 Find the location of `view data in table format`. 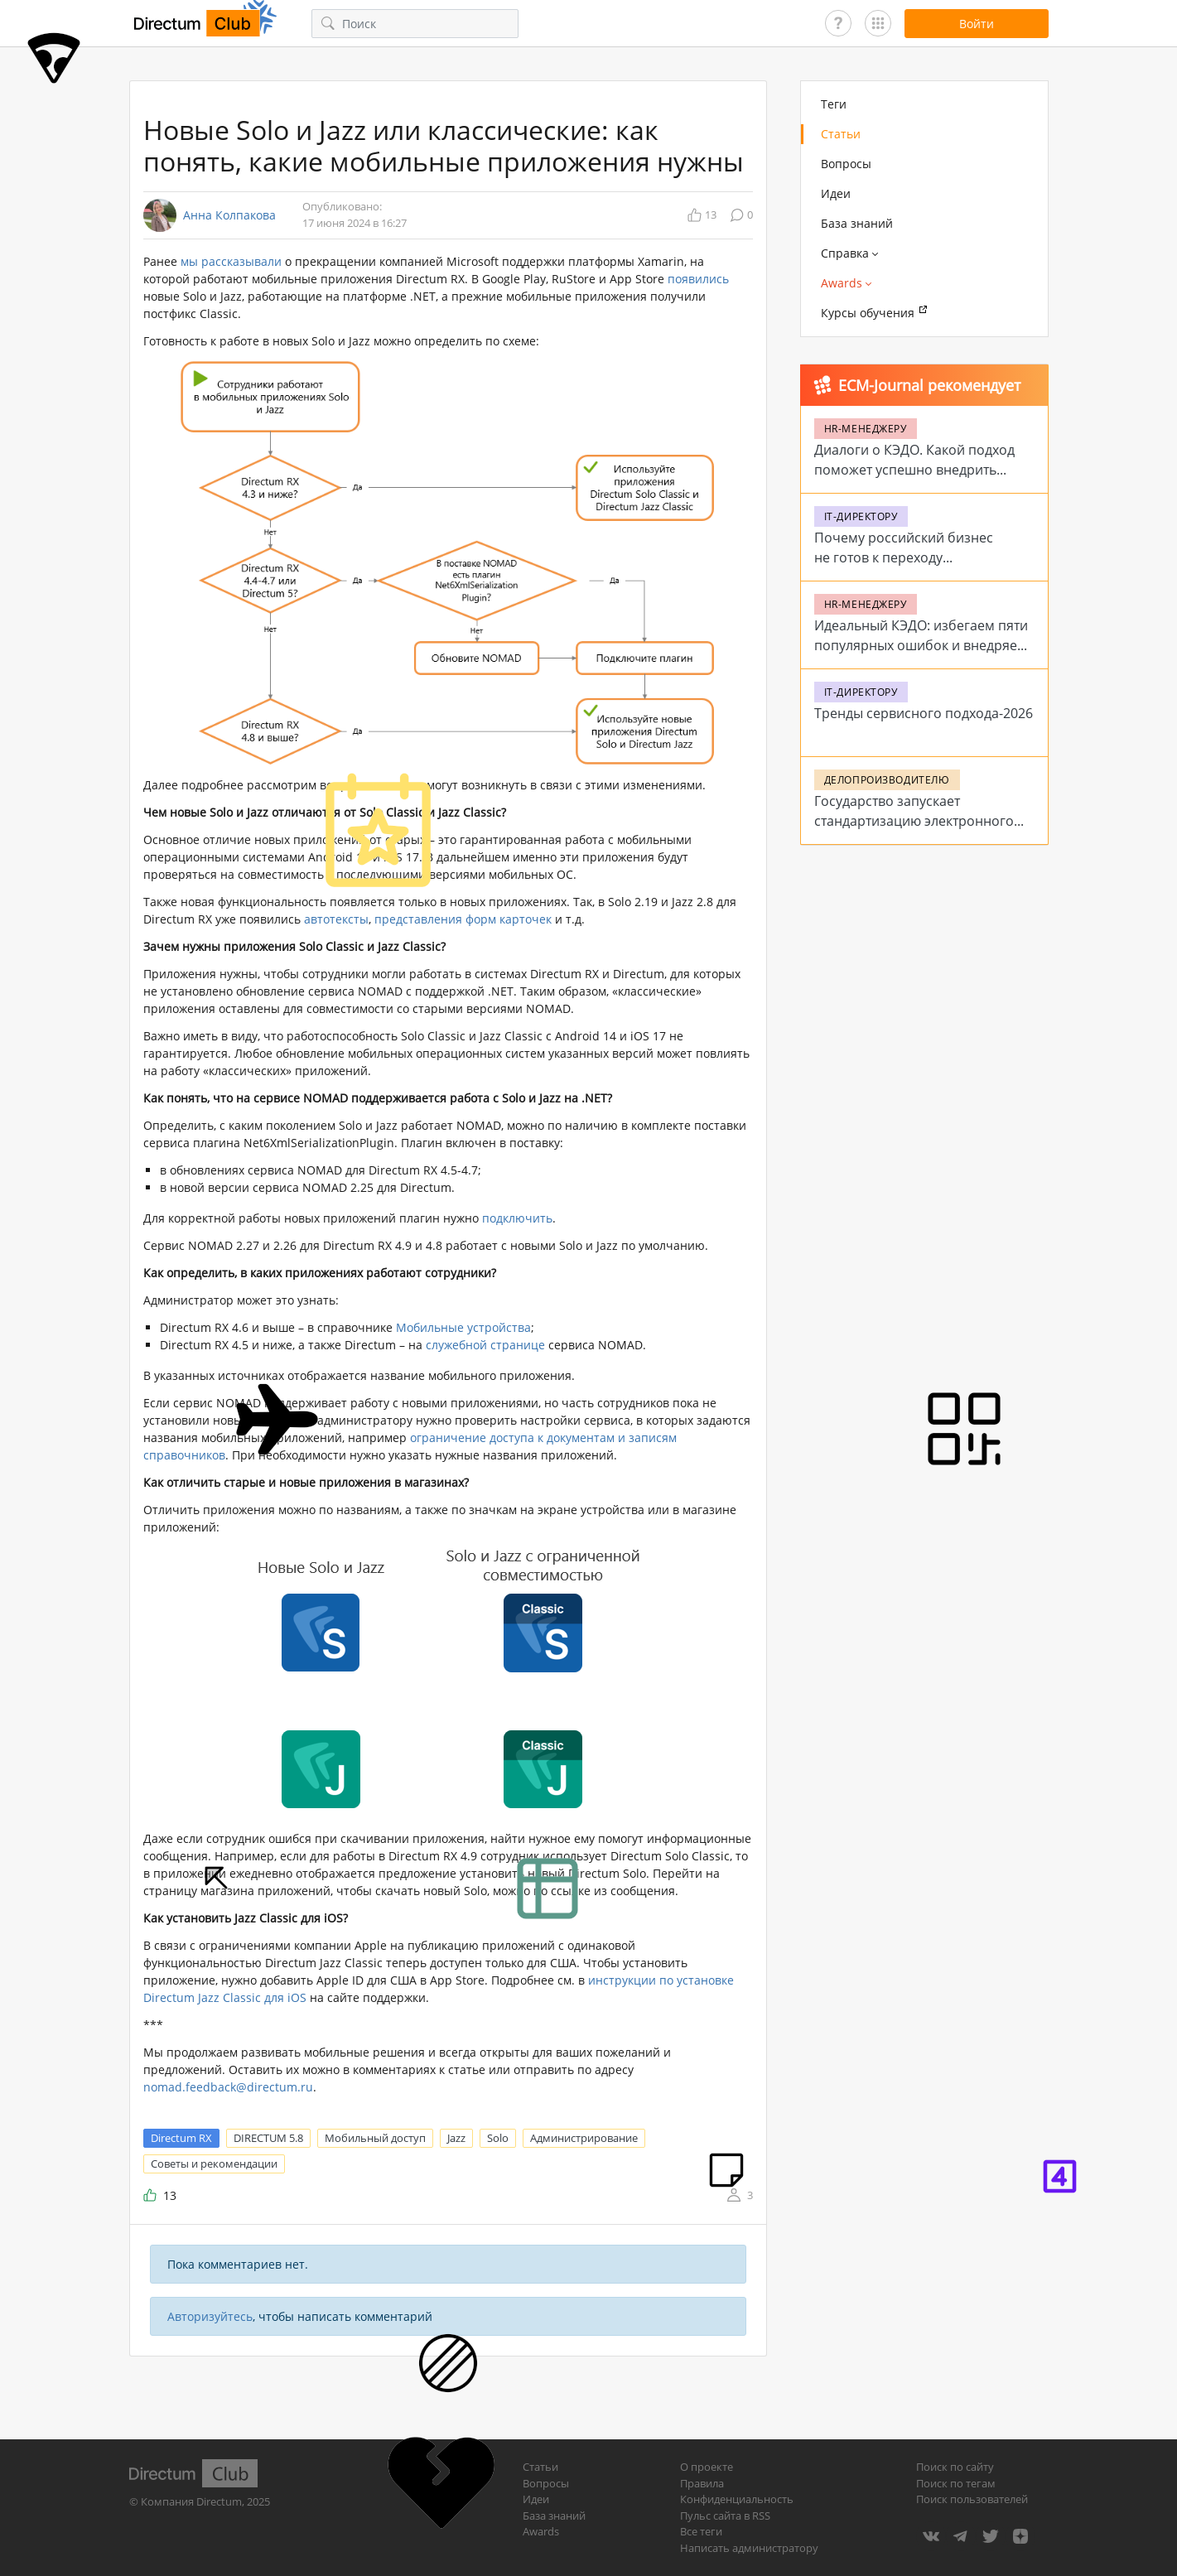

view data in table format is located at coordinates (547, 1889).